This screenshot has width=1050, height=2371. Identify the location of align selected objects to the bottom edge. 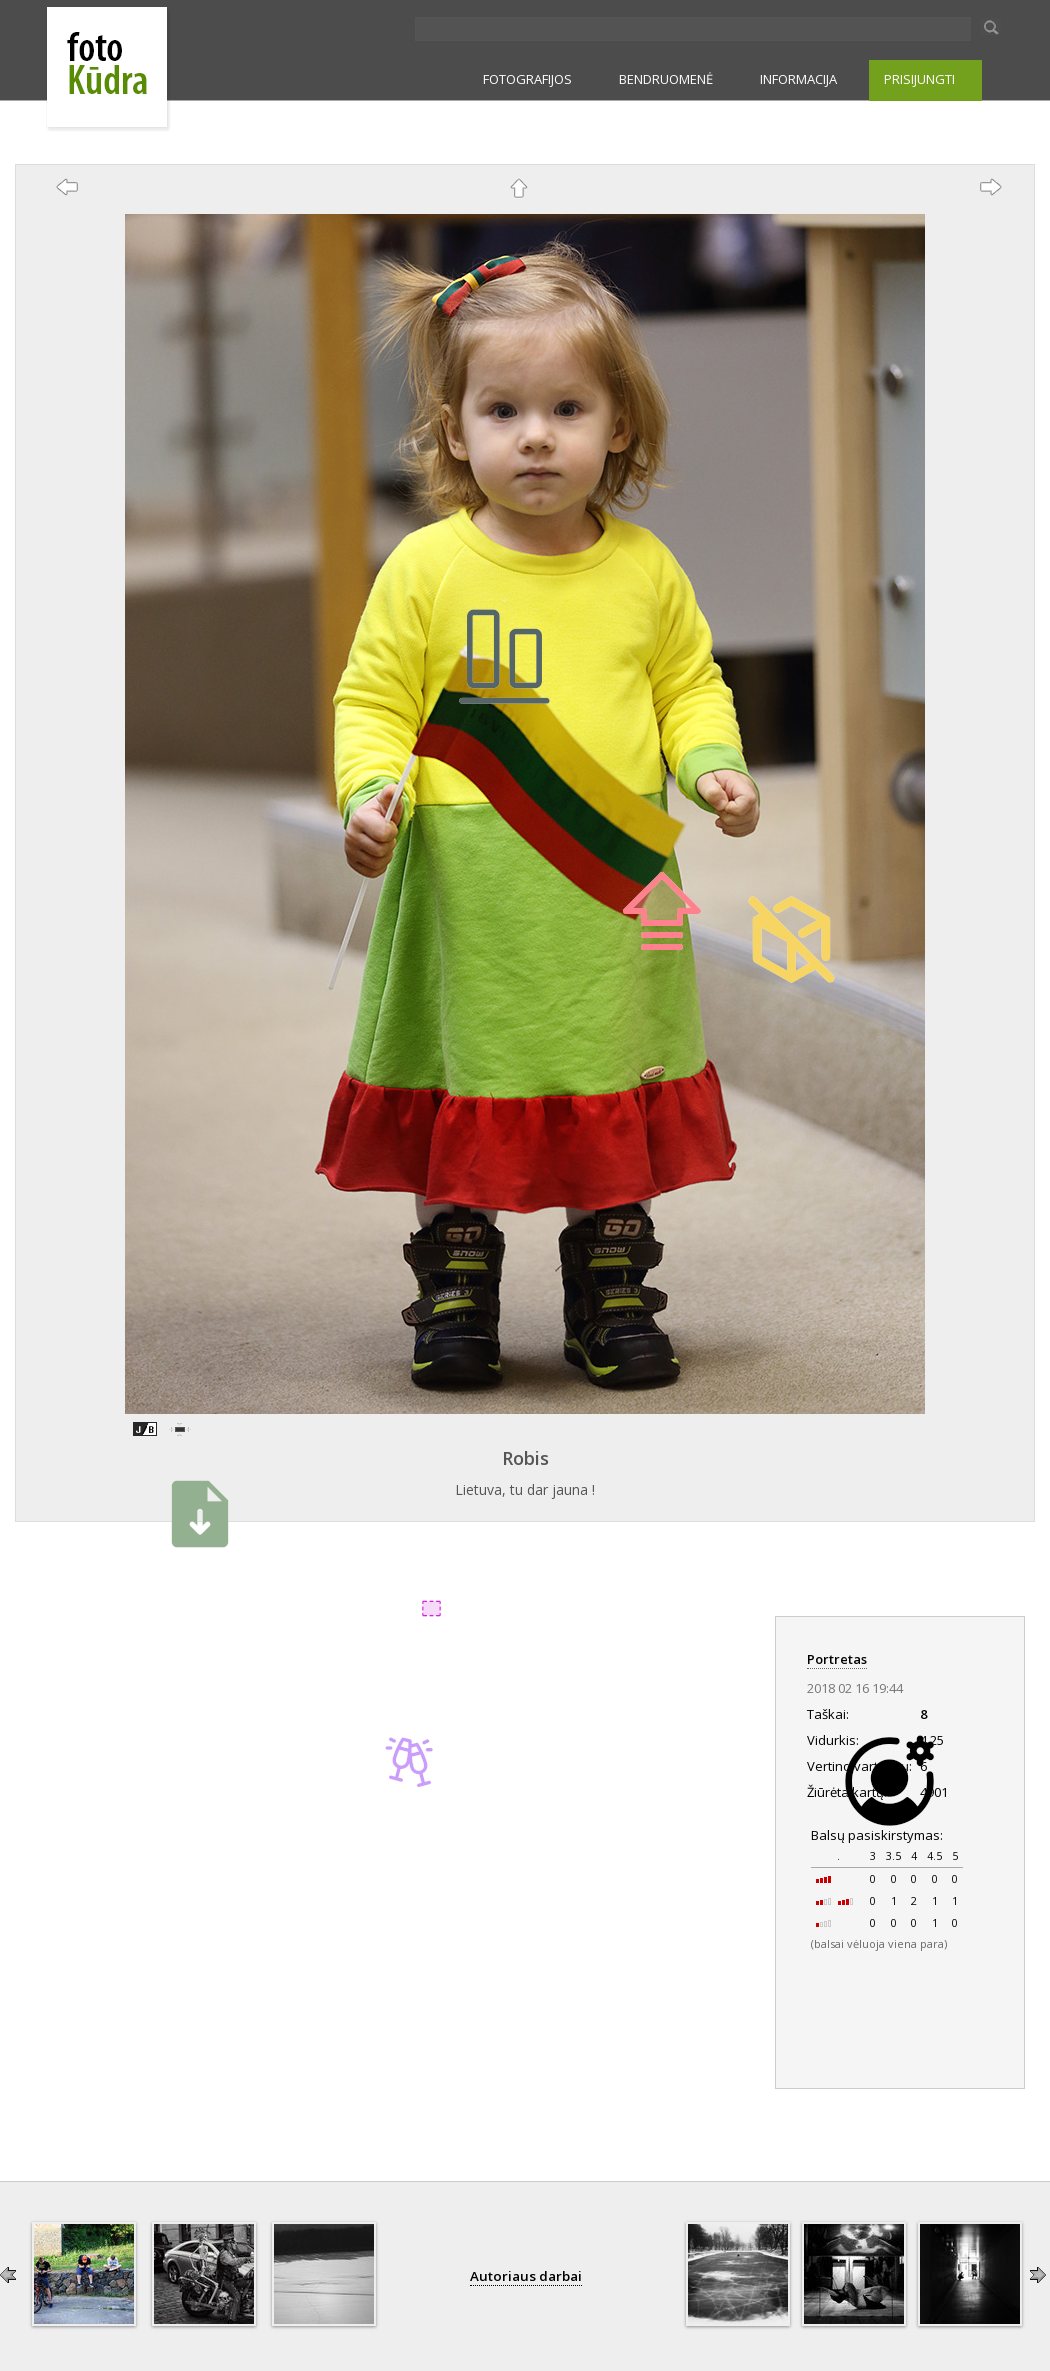
(504, 658).